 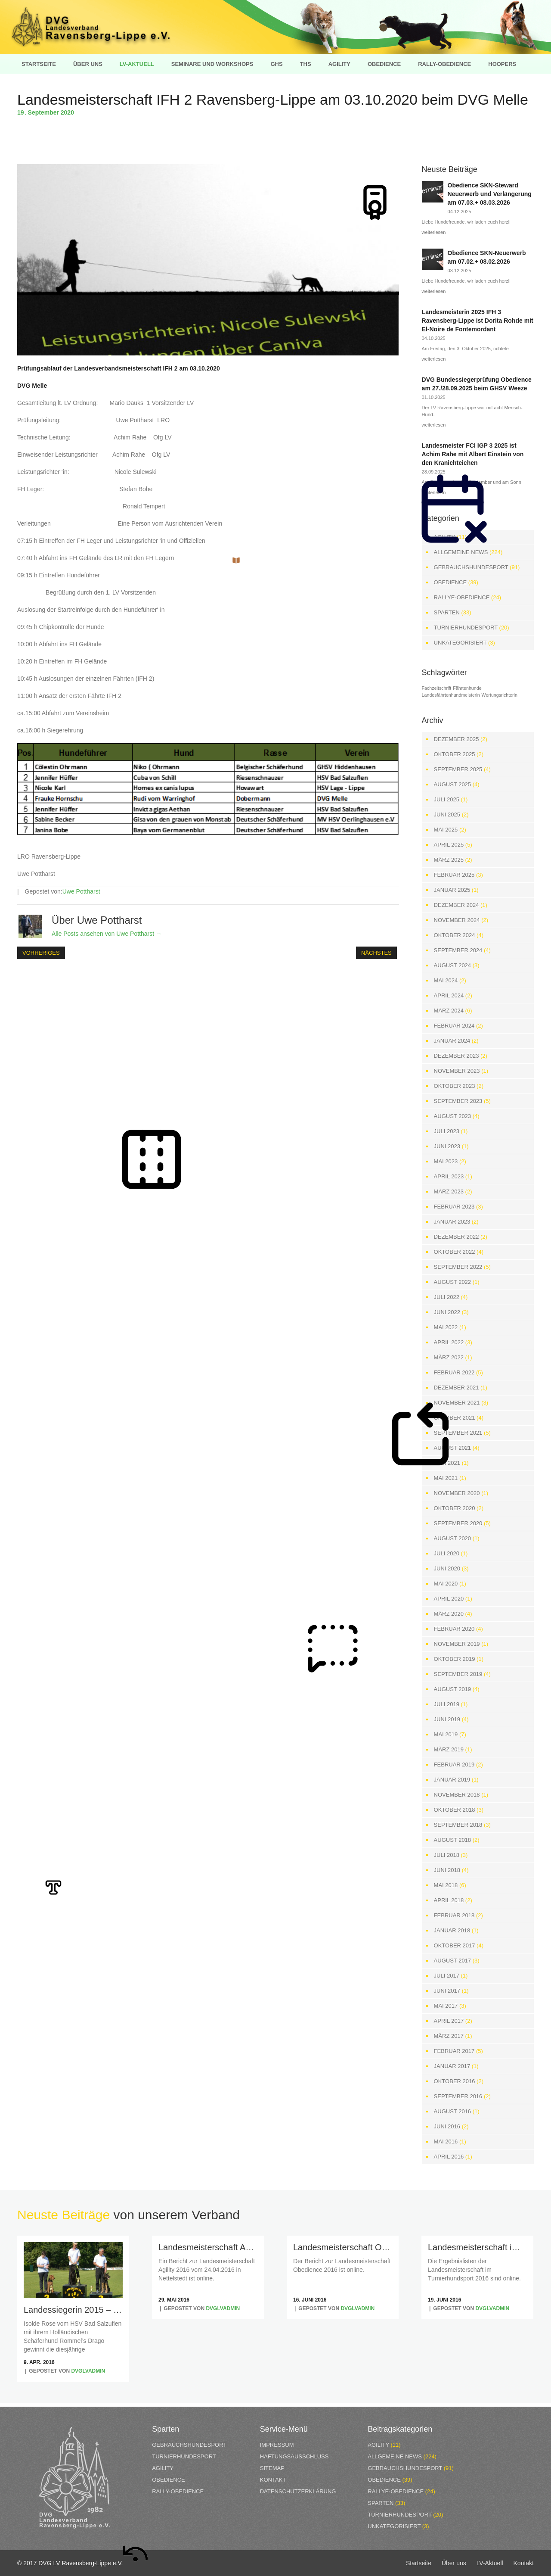 I want to click on compose a draft message, so click(x=333, y=1648).